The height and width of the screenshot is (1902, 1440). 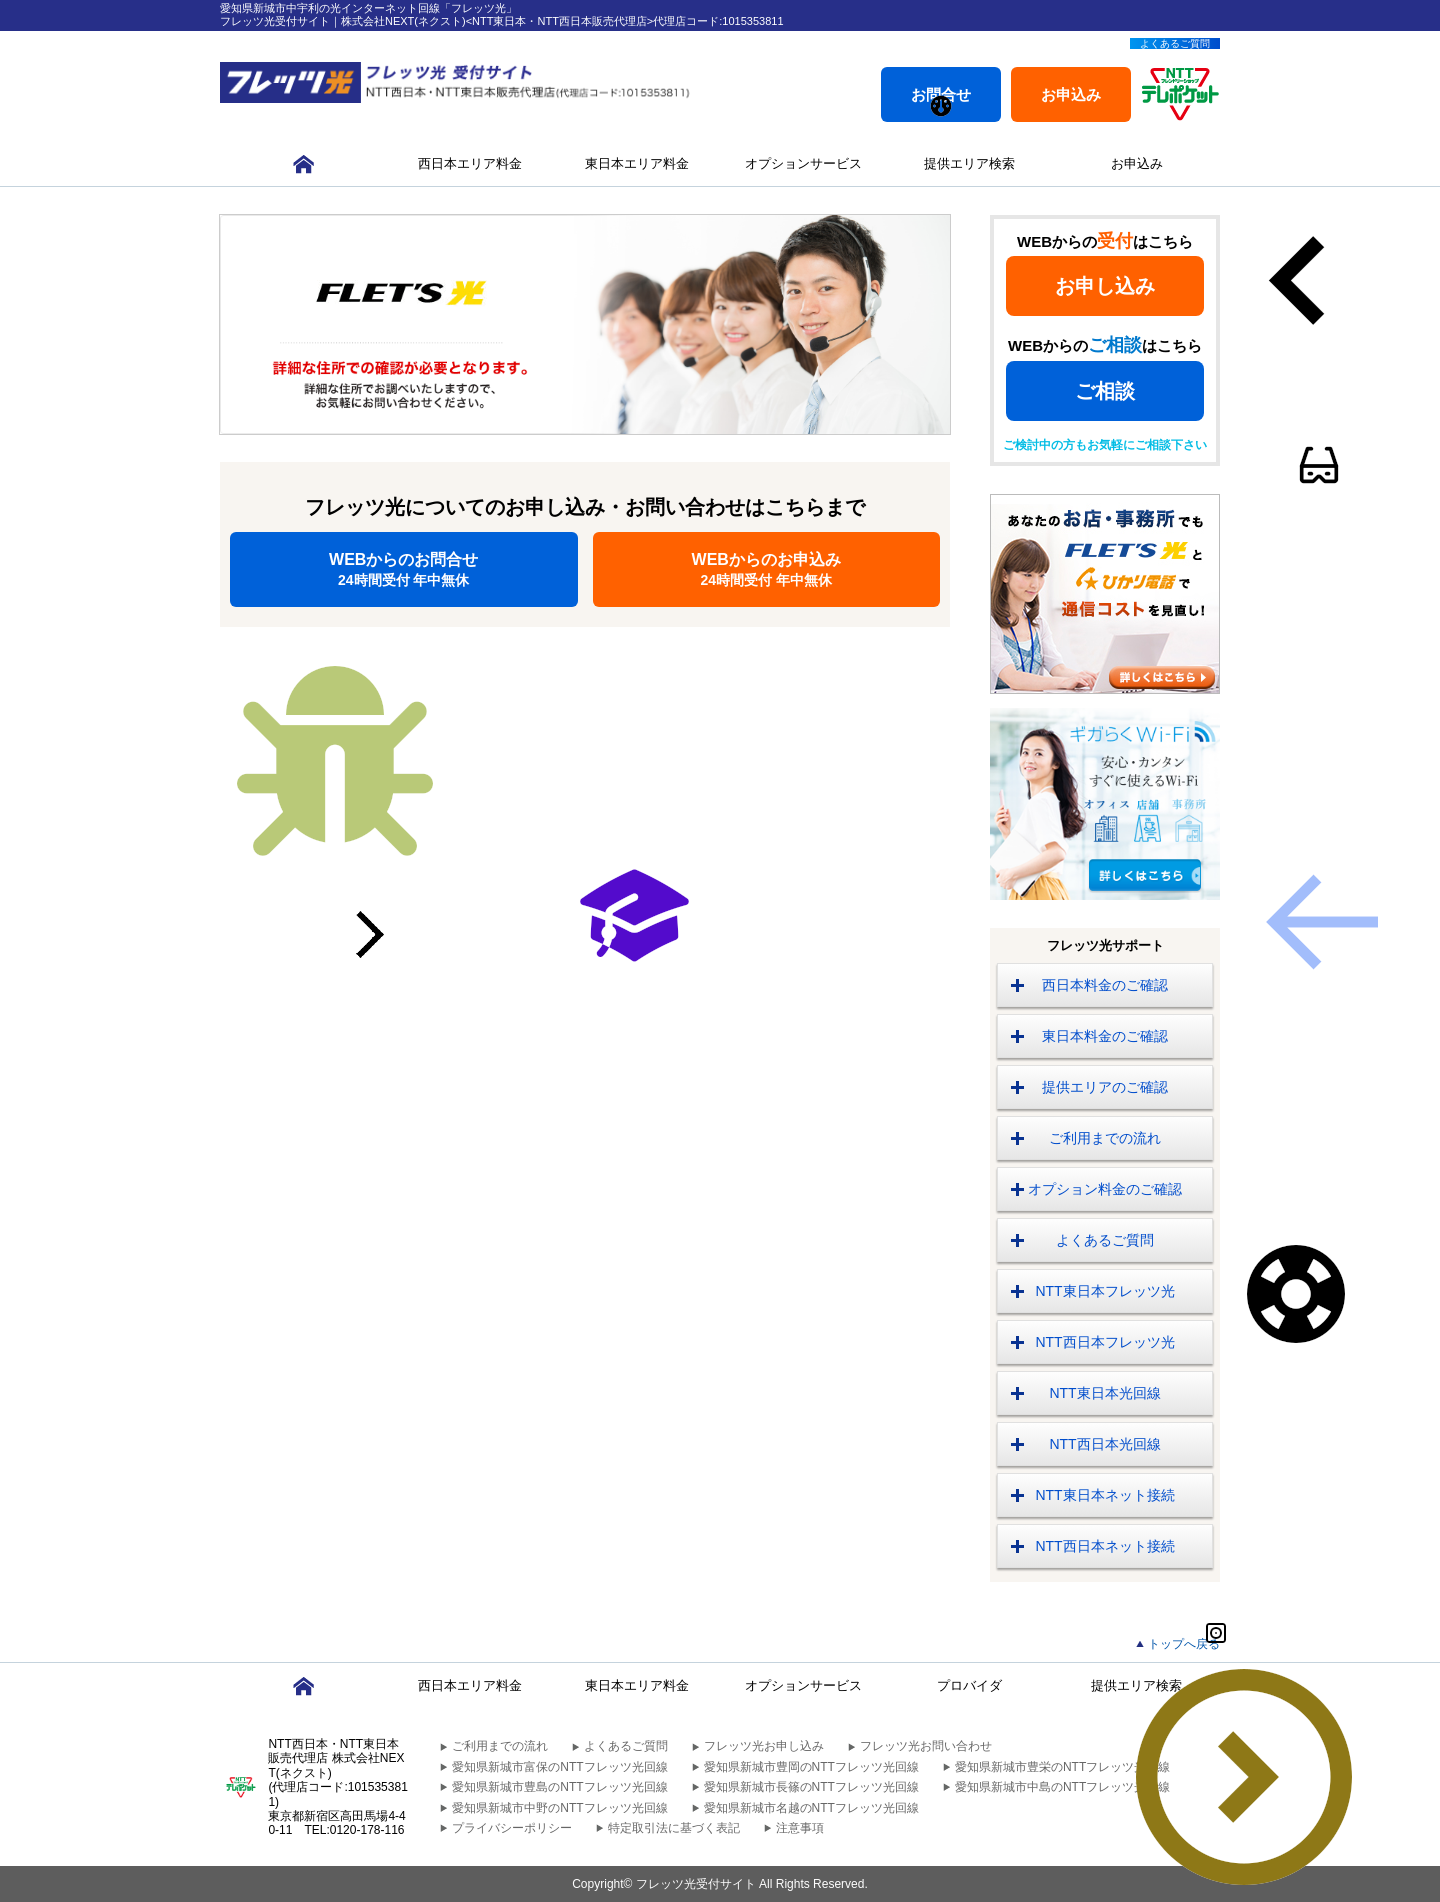 I want to click on browse music or audio library, so click(x=1216, y=1633).